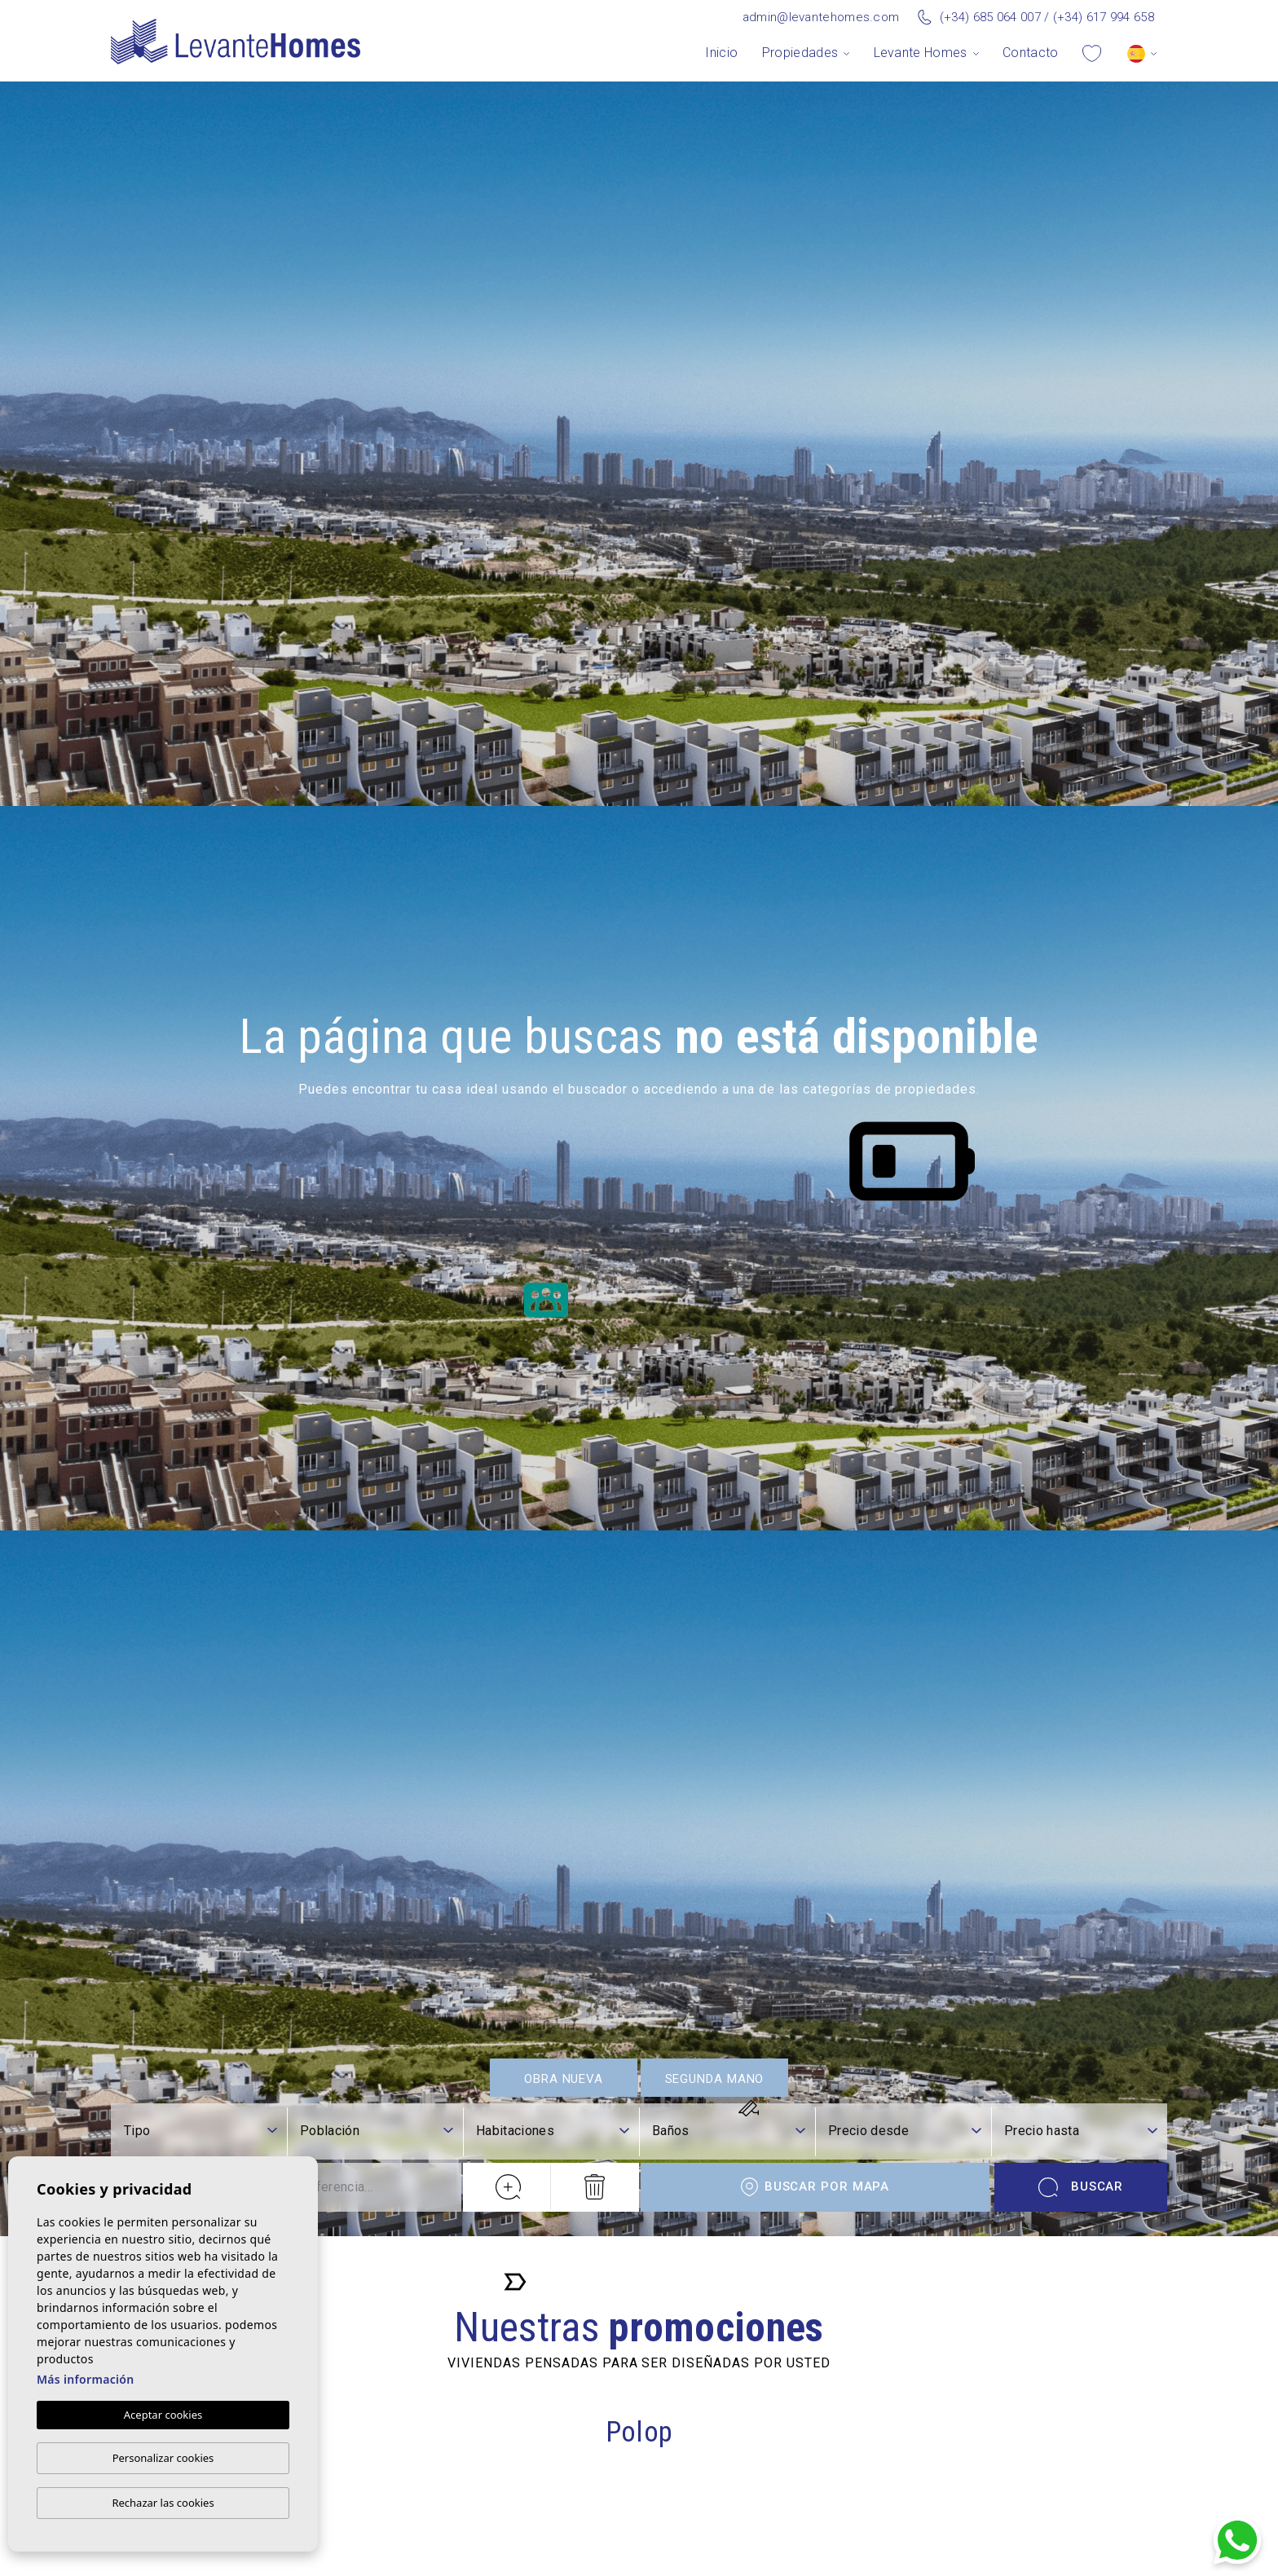 This screenshot has width=1278, height=2576. Describe the element at coordinates (515, 2282) in the screenshot. I see `mark a message or item as important` at that location.